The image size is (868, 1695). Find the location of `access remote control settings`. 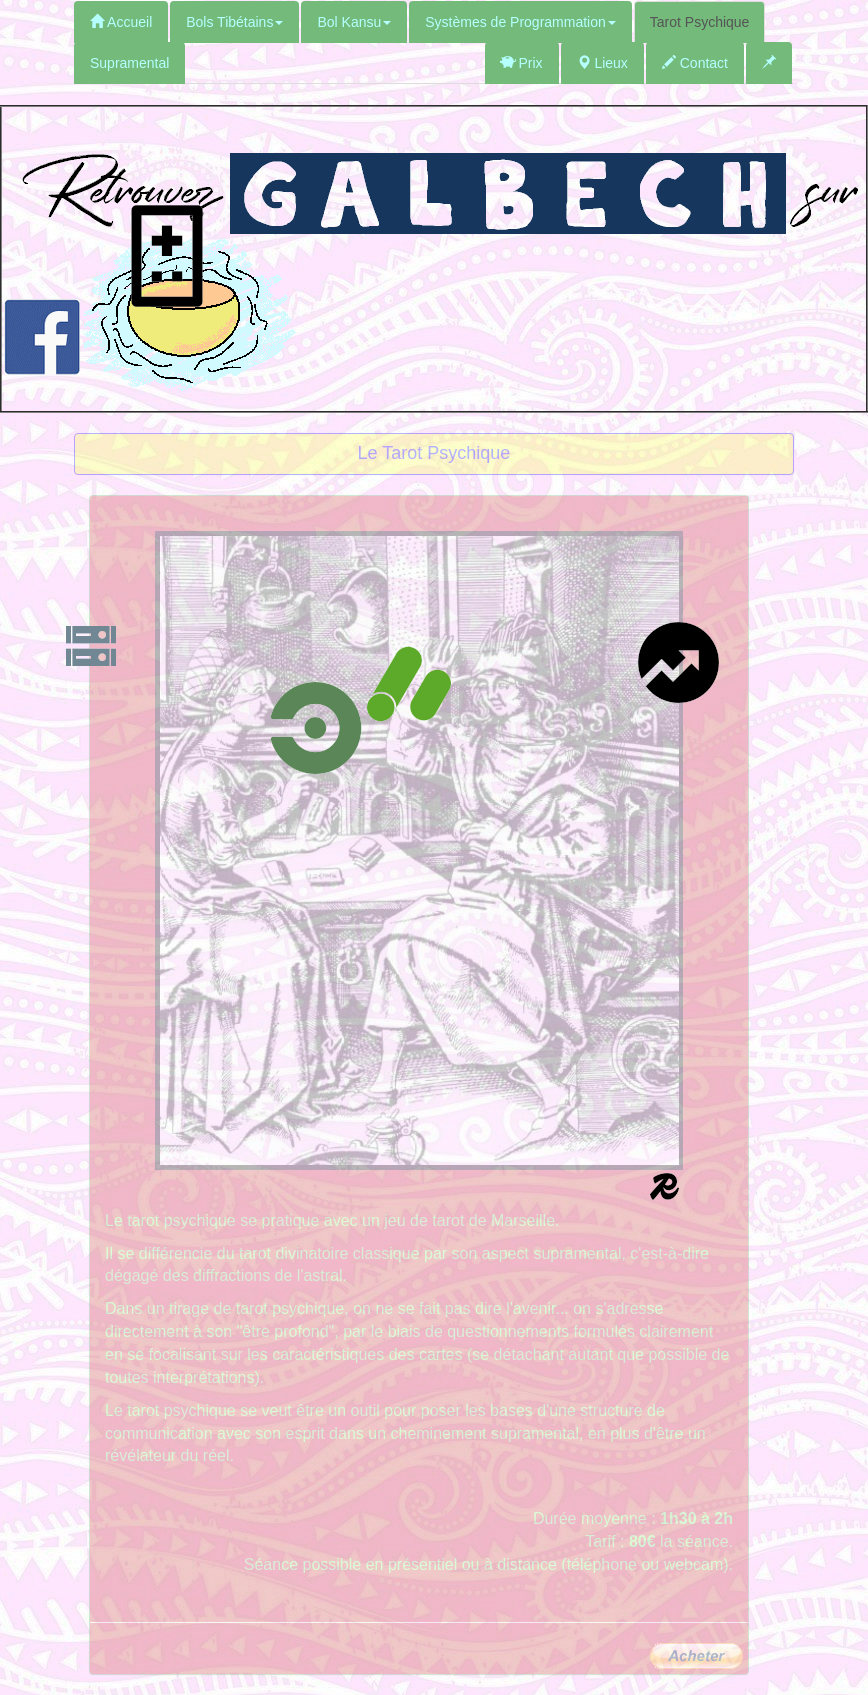

access remote control settings is located at coordinates (167, 256).